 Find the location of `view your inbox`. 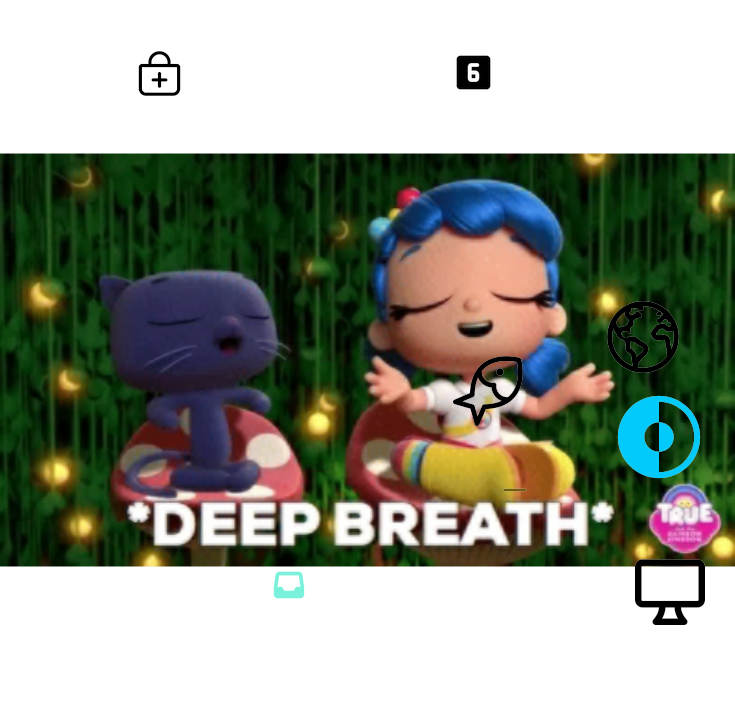

view your inbox is located at coordinates (289, 585).